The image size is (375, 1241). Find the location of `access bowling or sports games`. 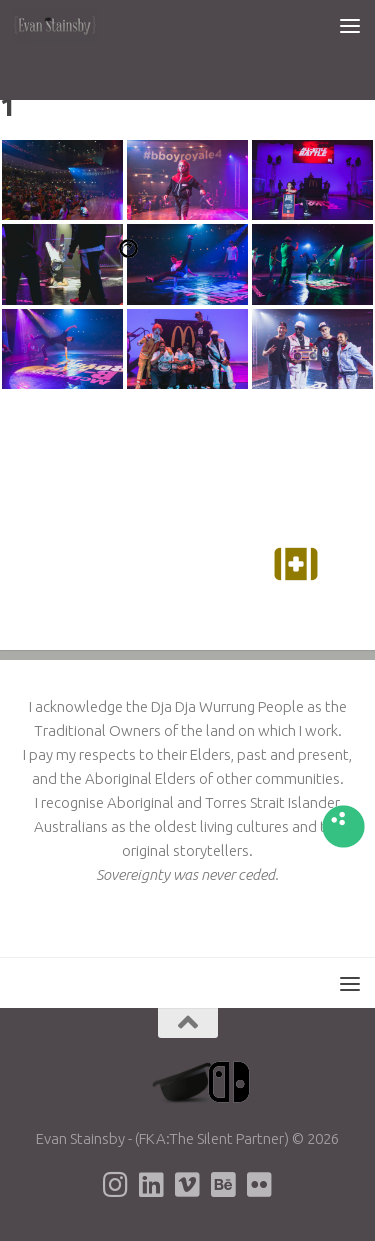

access bowling or sports games is located at coordinates (343, 826).